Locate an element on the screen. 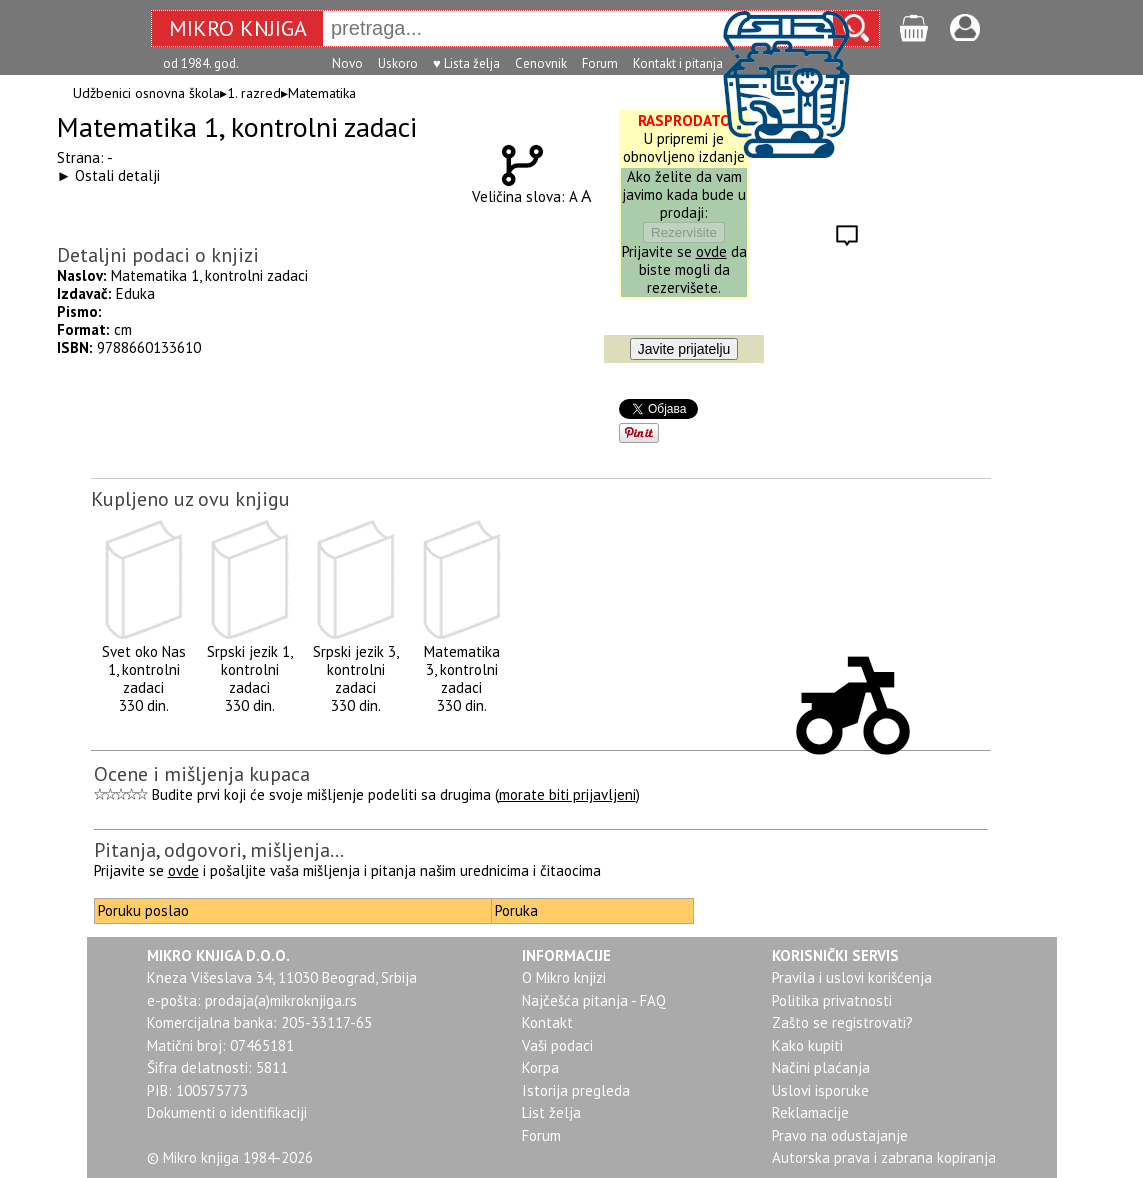 This screenshot has height=1178, width=1143. open chat or messaging is located at coordinates (847, 235).